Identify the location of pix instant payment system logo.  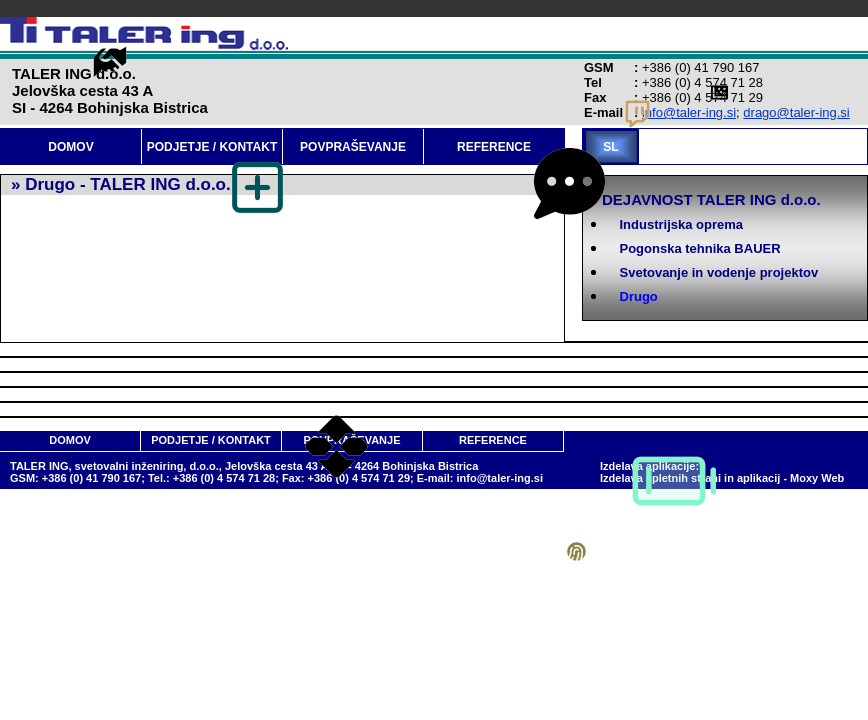
(336, 446).